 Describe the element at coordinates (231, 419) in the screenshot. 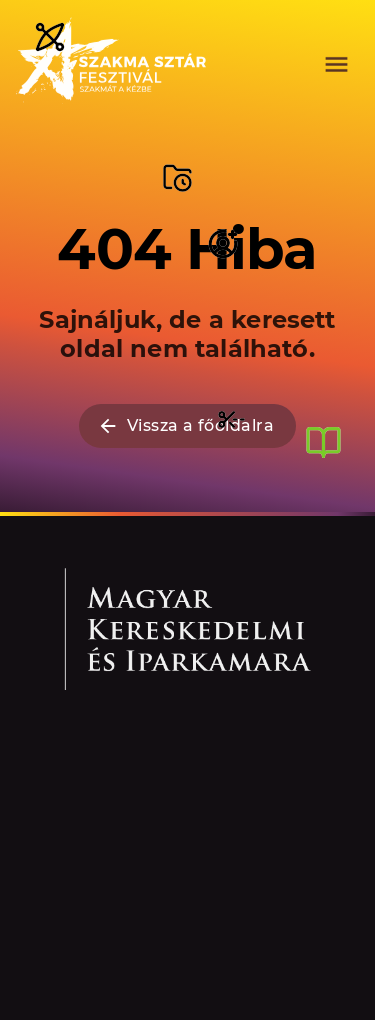

I see `cut along the dotted line` at that location.